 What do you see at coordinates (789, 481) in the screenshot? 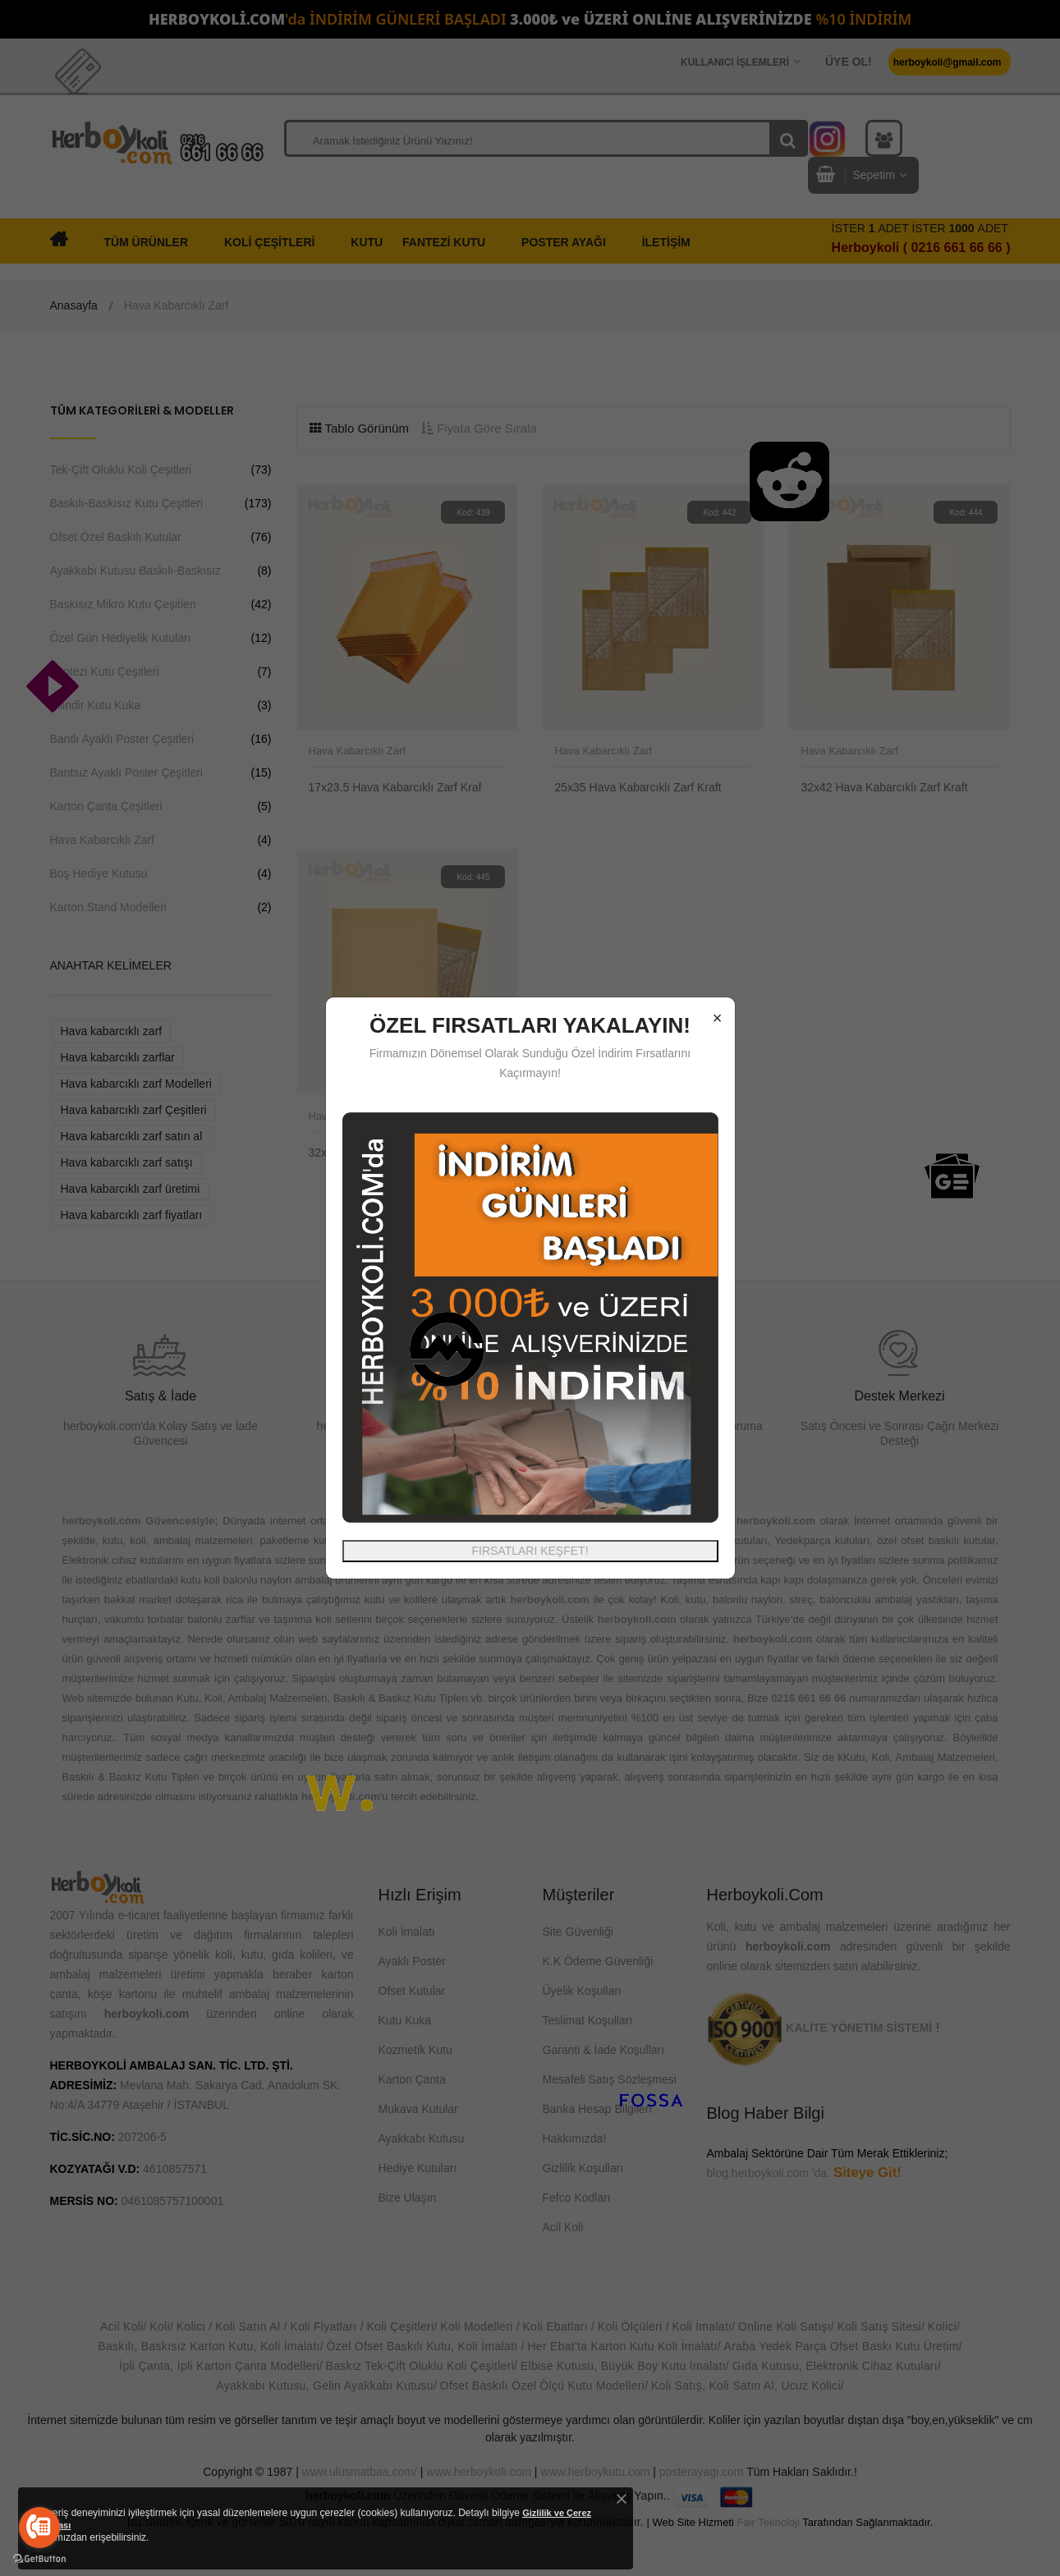
I see `open Reddit app` at bounding box center [789, 481].